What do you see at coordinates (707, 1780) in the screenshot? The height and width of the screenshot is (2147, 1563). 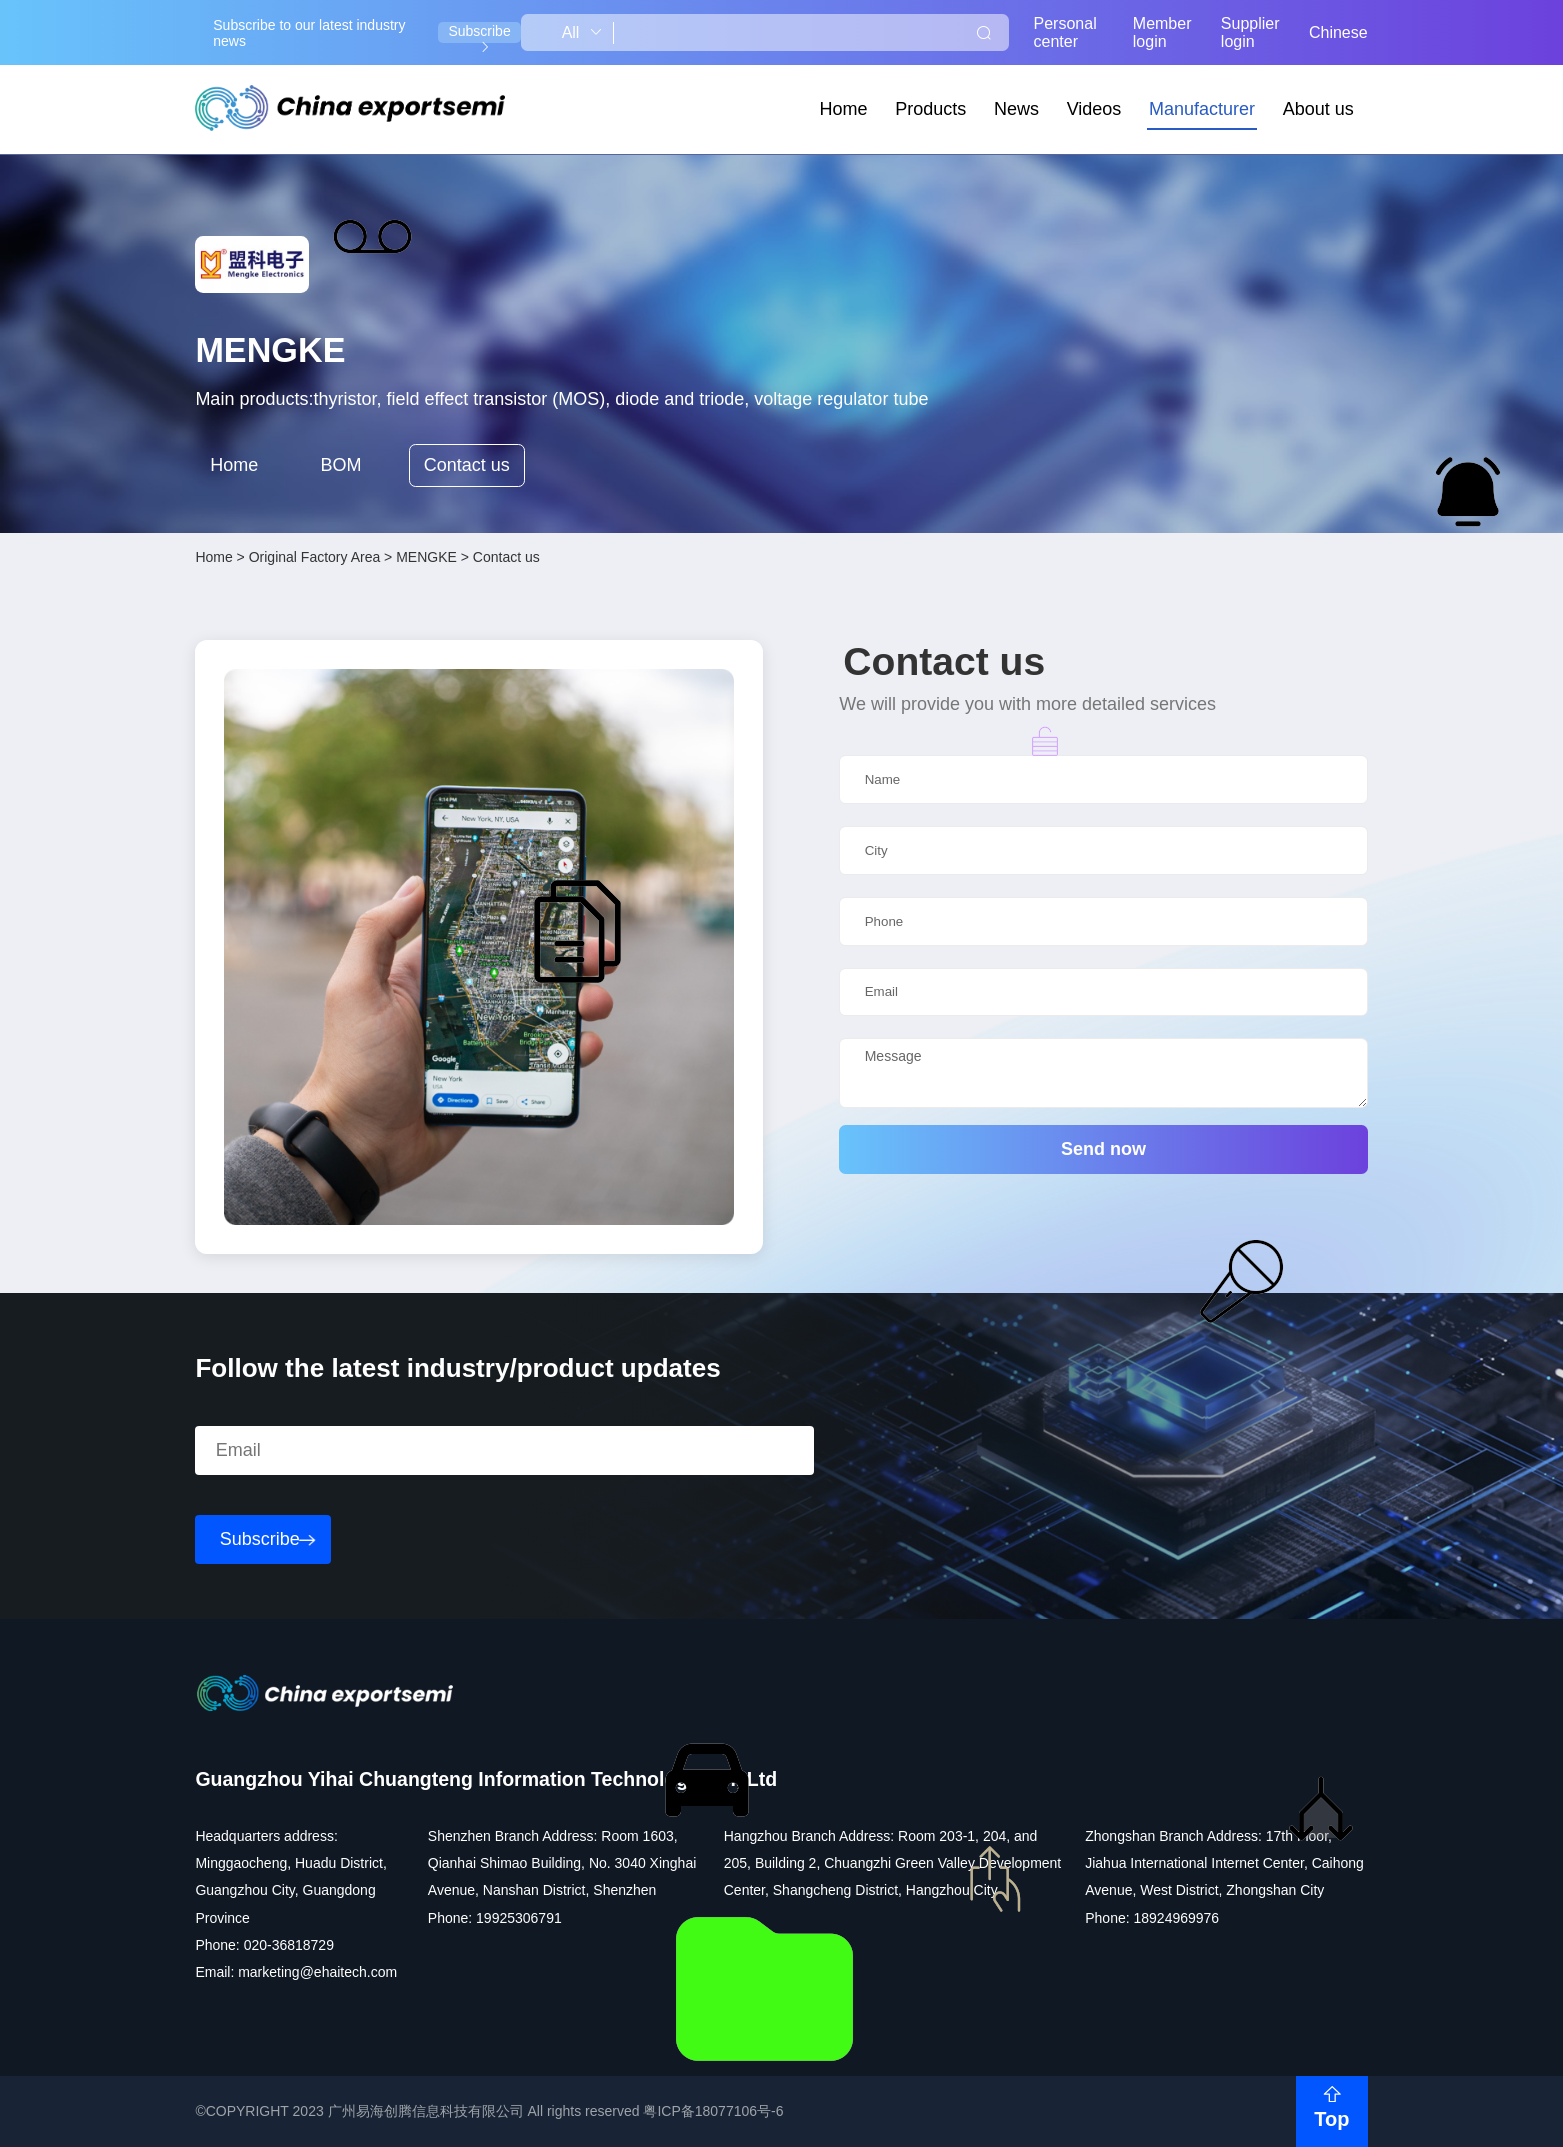 I see `select car or automobile option` at bounding box center [707, 1780].